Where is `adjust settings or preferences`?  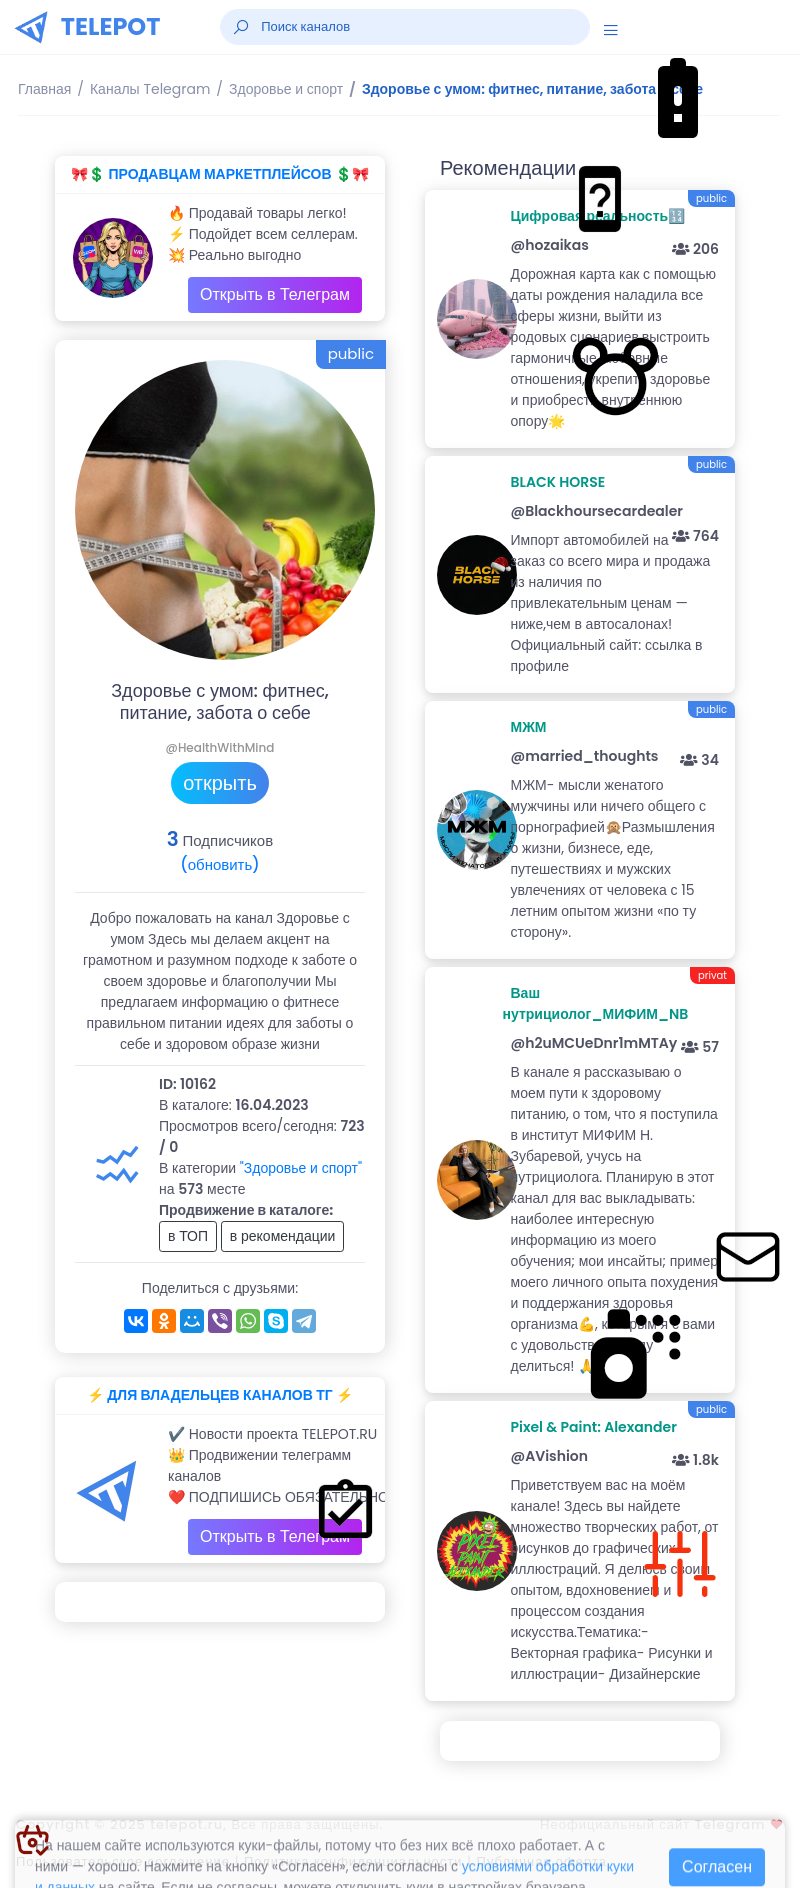
adjust settings or preferences is located at coordinates (680, 1564).